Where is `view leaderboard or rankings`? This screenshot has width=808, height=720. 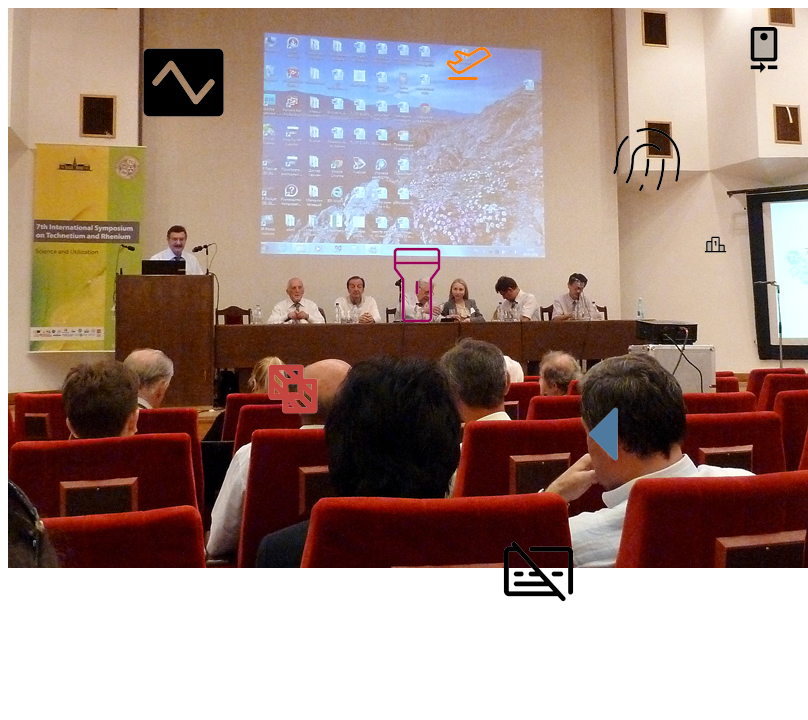 view leaderboard or rankings is located at coordinates (715, 244).